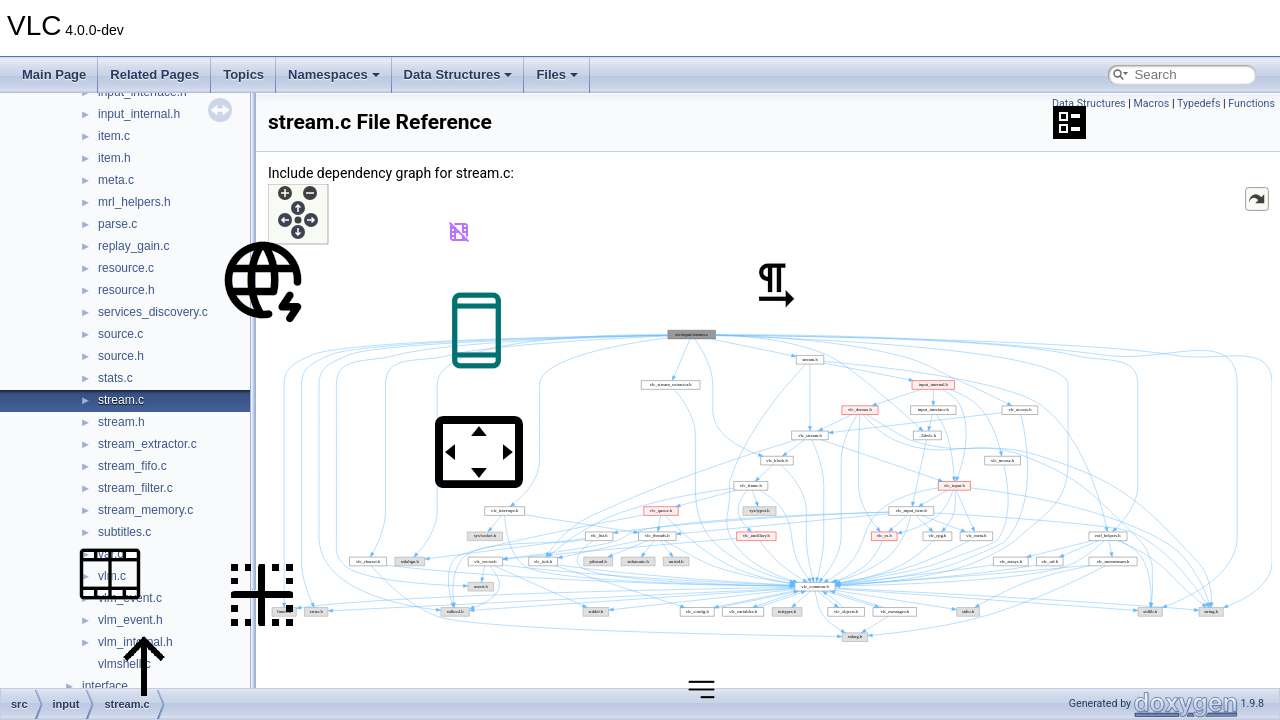  Describe the element at coordinates (459, 232) in the screenshot. I see `video recording is disabled` at that location.